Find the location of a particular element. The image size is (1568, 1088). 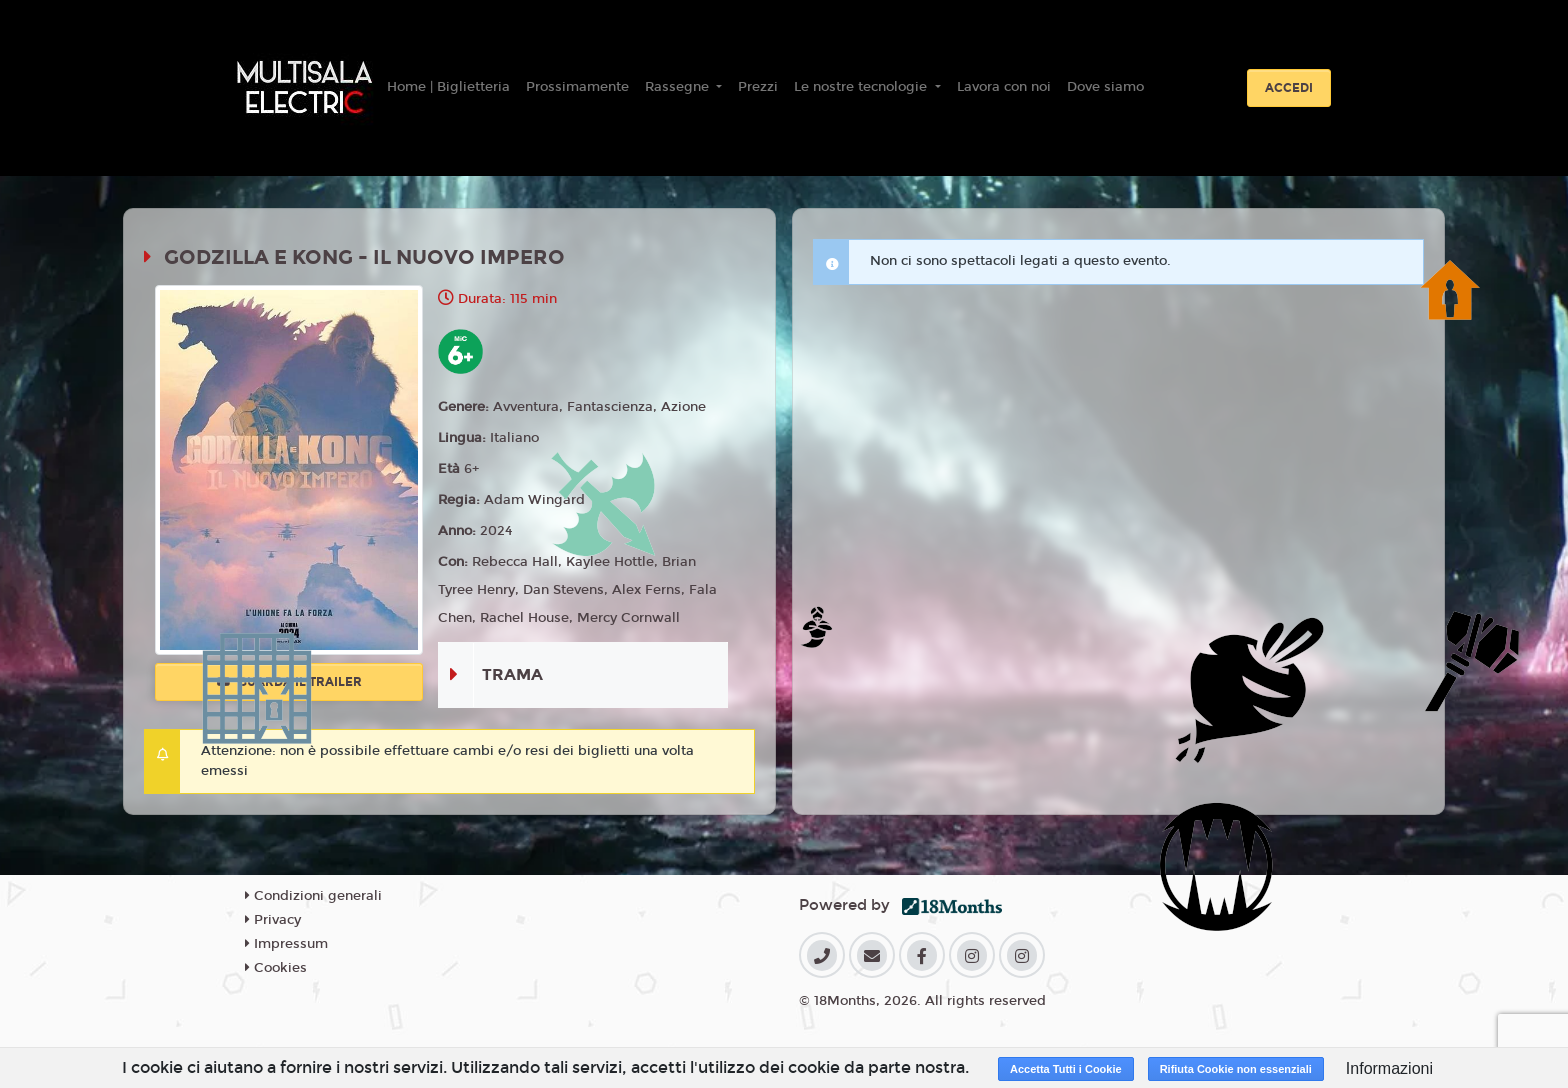

summon or interact with a djinn character is located at coordinates (817, 627).